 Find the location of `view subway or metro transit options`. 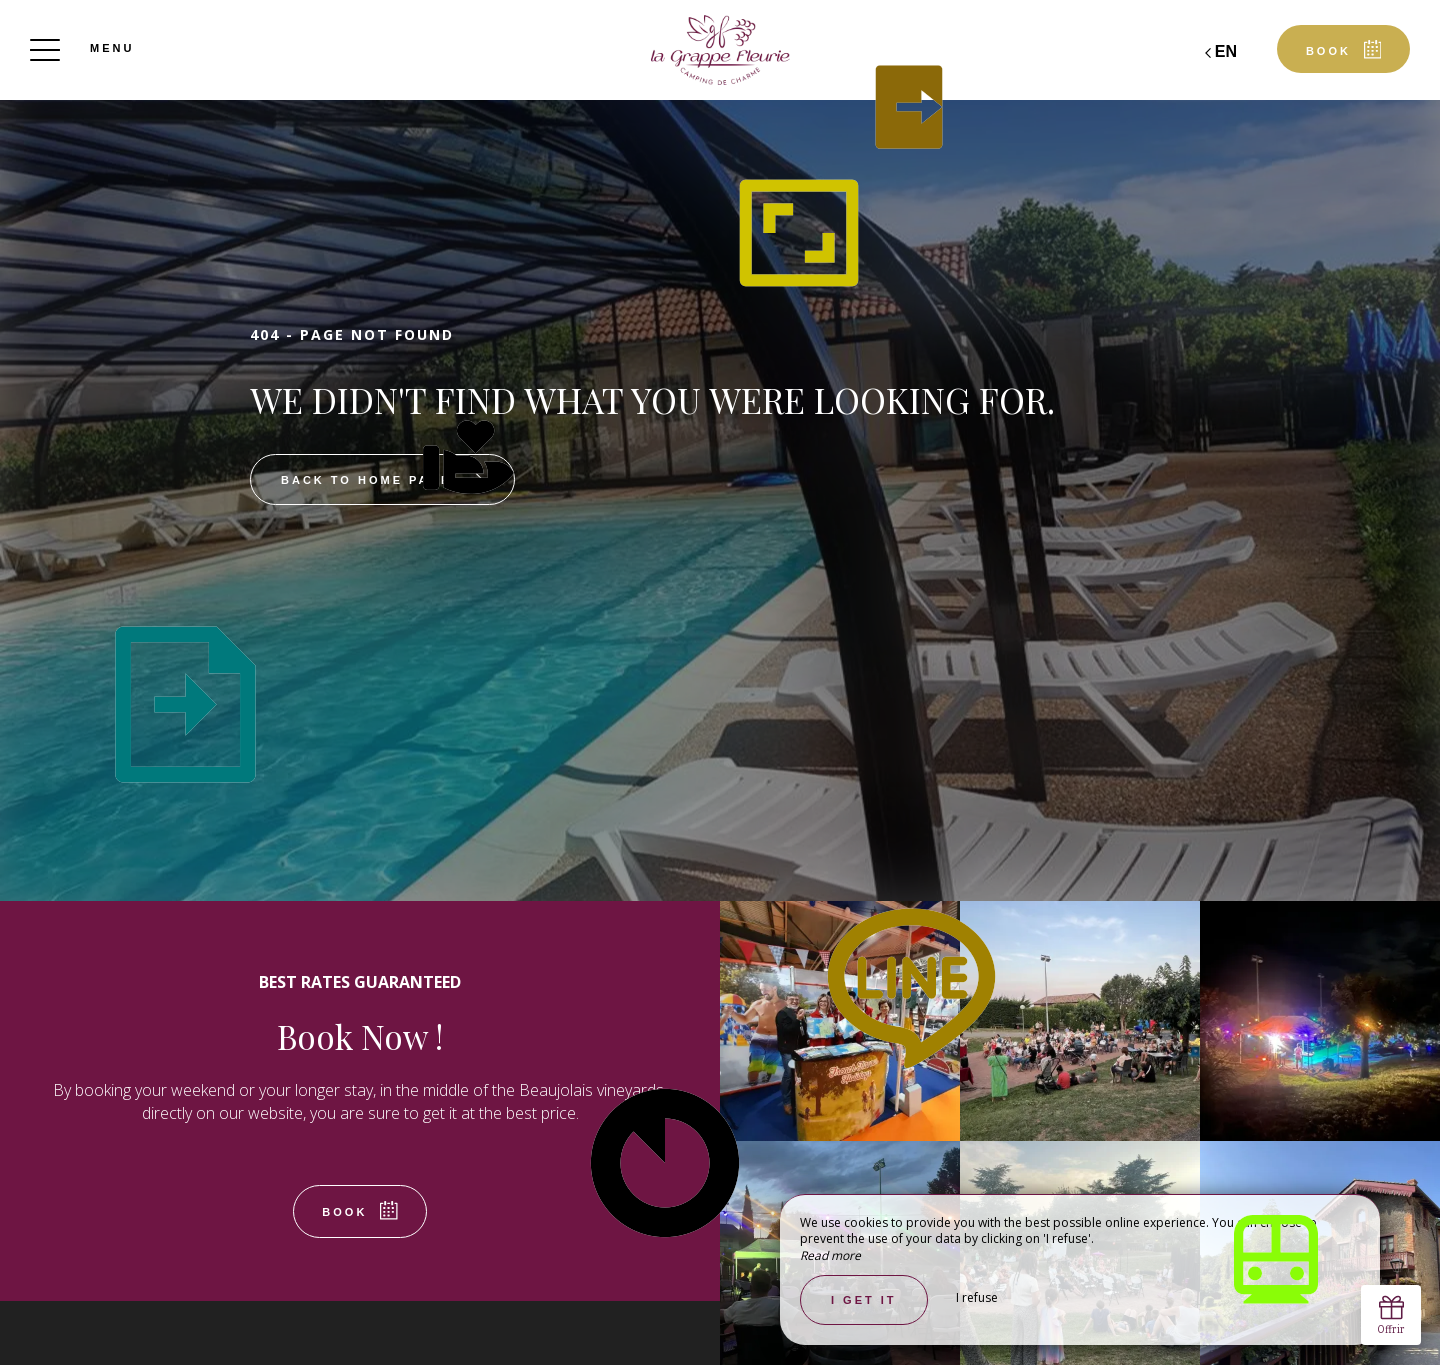

view subway or metro transit options is located at coordinates (1276, 1257).